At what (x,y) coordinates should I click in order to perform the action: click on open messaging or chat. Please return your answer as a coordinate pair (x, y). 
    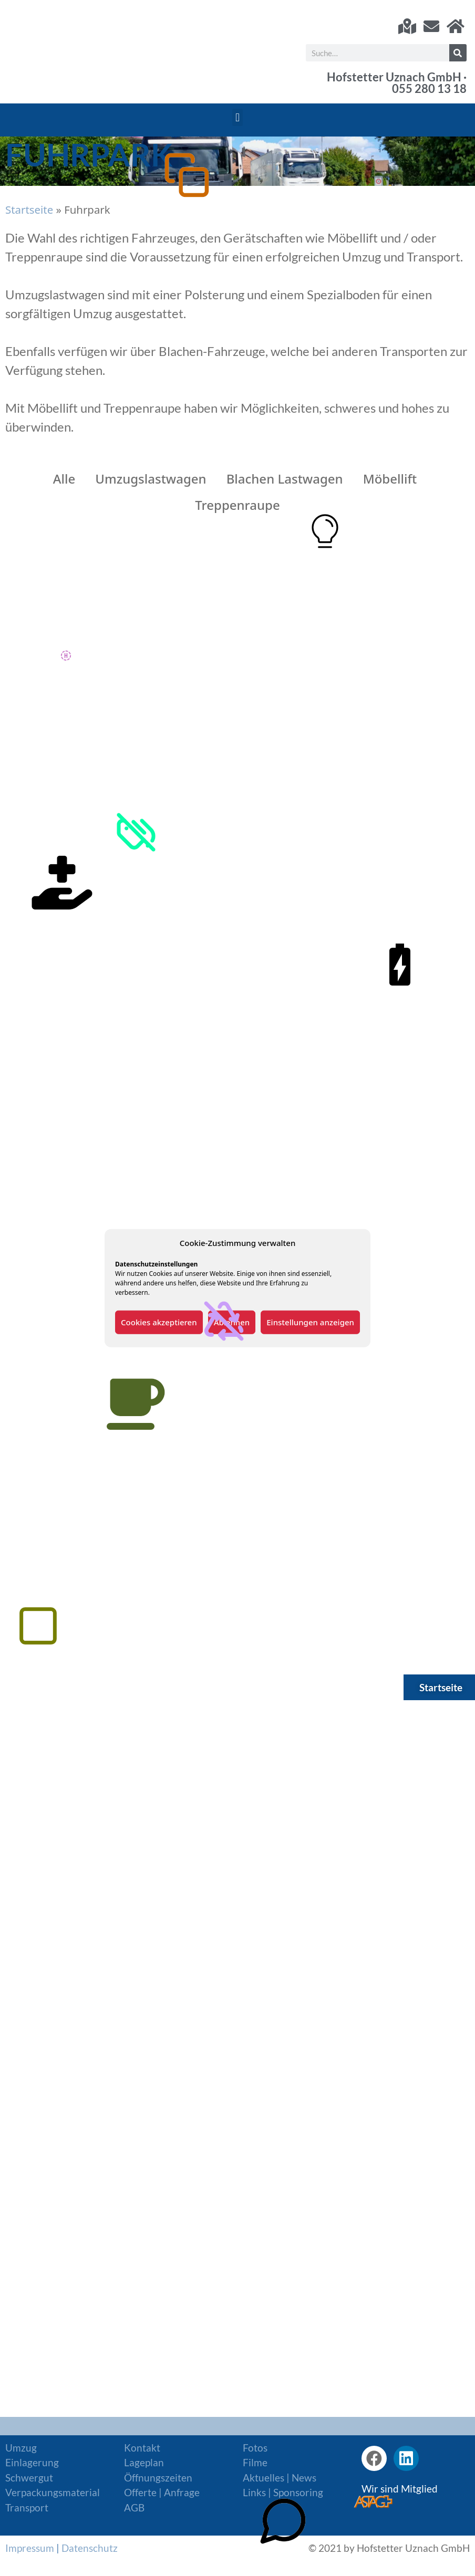
    Looking at the image, I should click on (283, 2521).